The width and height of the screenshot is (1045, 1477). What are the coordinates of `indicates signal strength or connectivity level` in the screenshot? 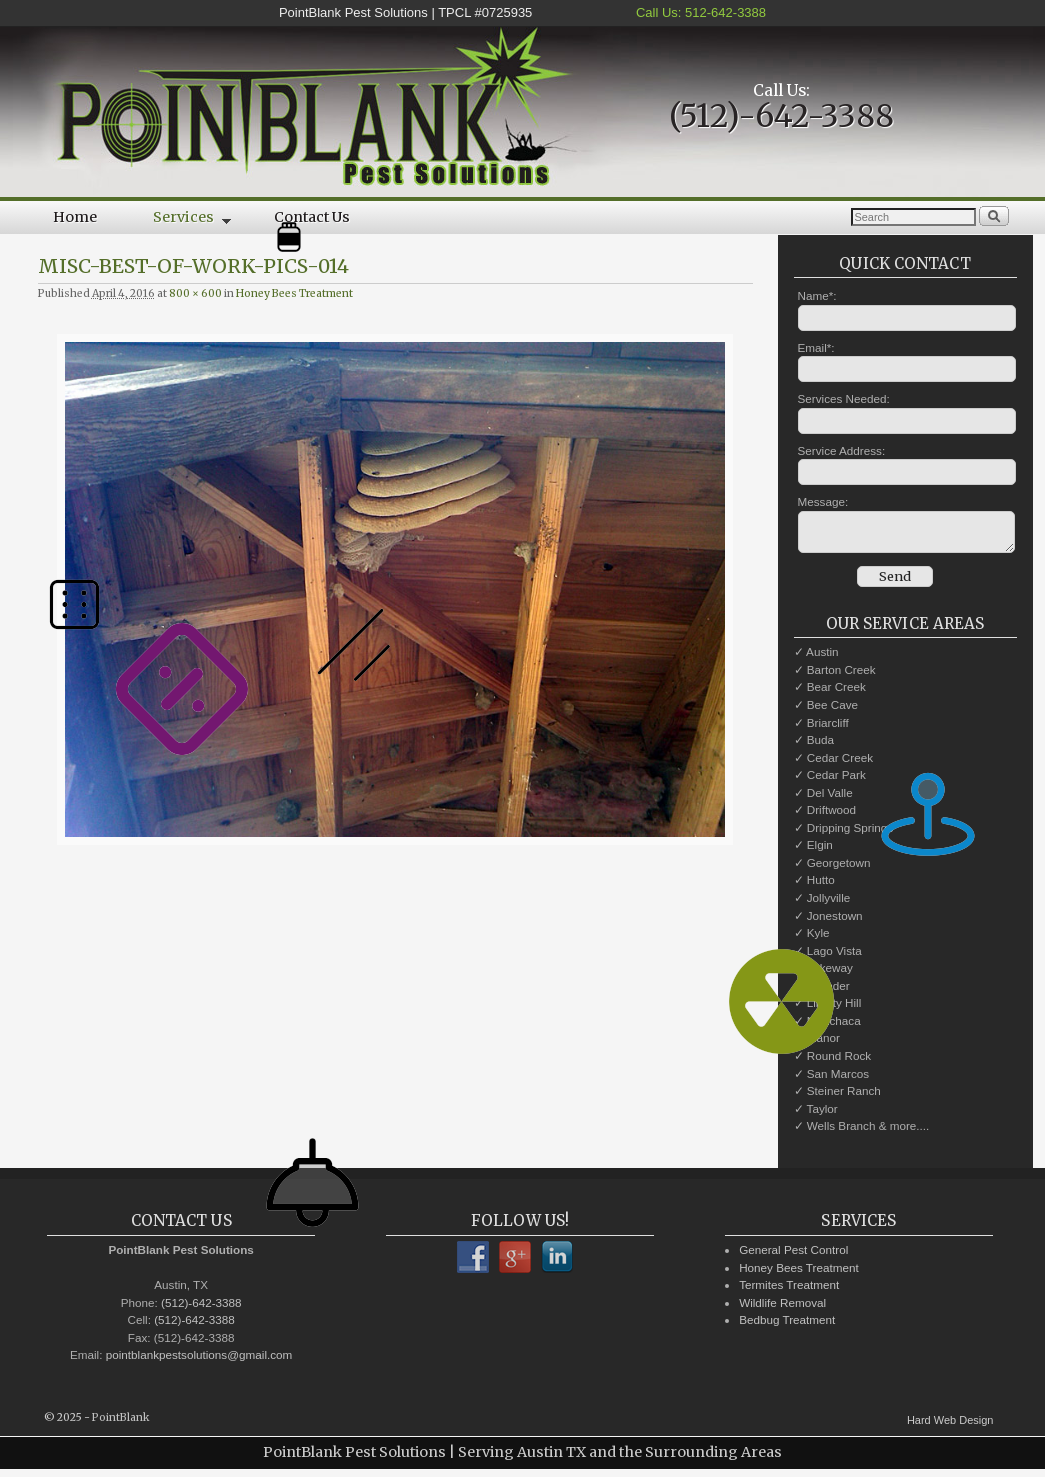 It's located at (355, 646).